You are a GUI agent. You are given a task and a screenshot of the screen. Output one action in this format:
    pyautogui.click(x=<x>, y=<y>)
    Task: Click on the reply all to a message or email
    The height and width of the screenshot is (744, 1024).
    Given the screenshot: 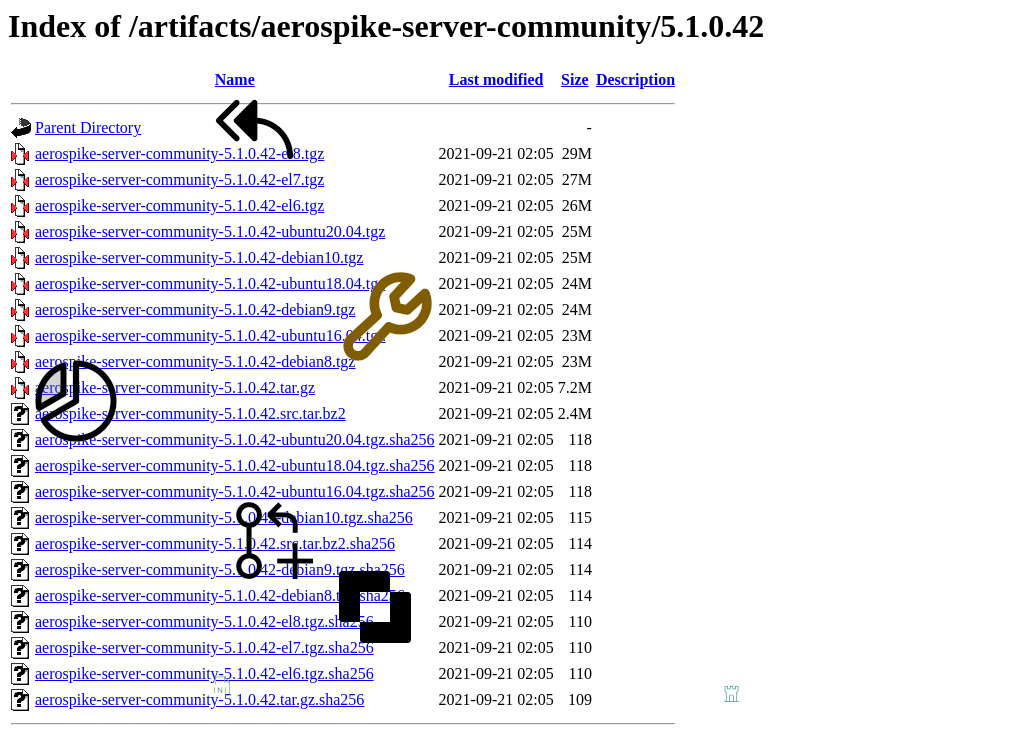 What is the action you would take?
    pyautogui.click(x=254, y=129)
    